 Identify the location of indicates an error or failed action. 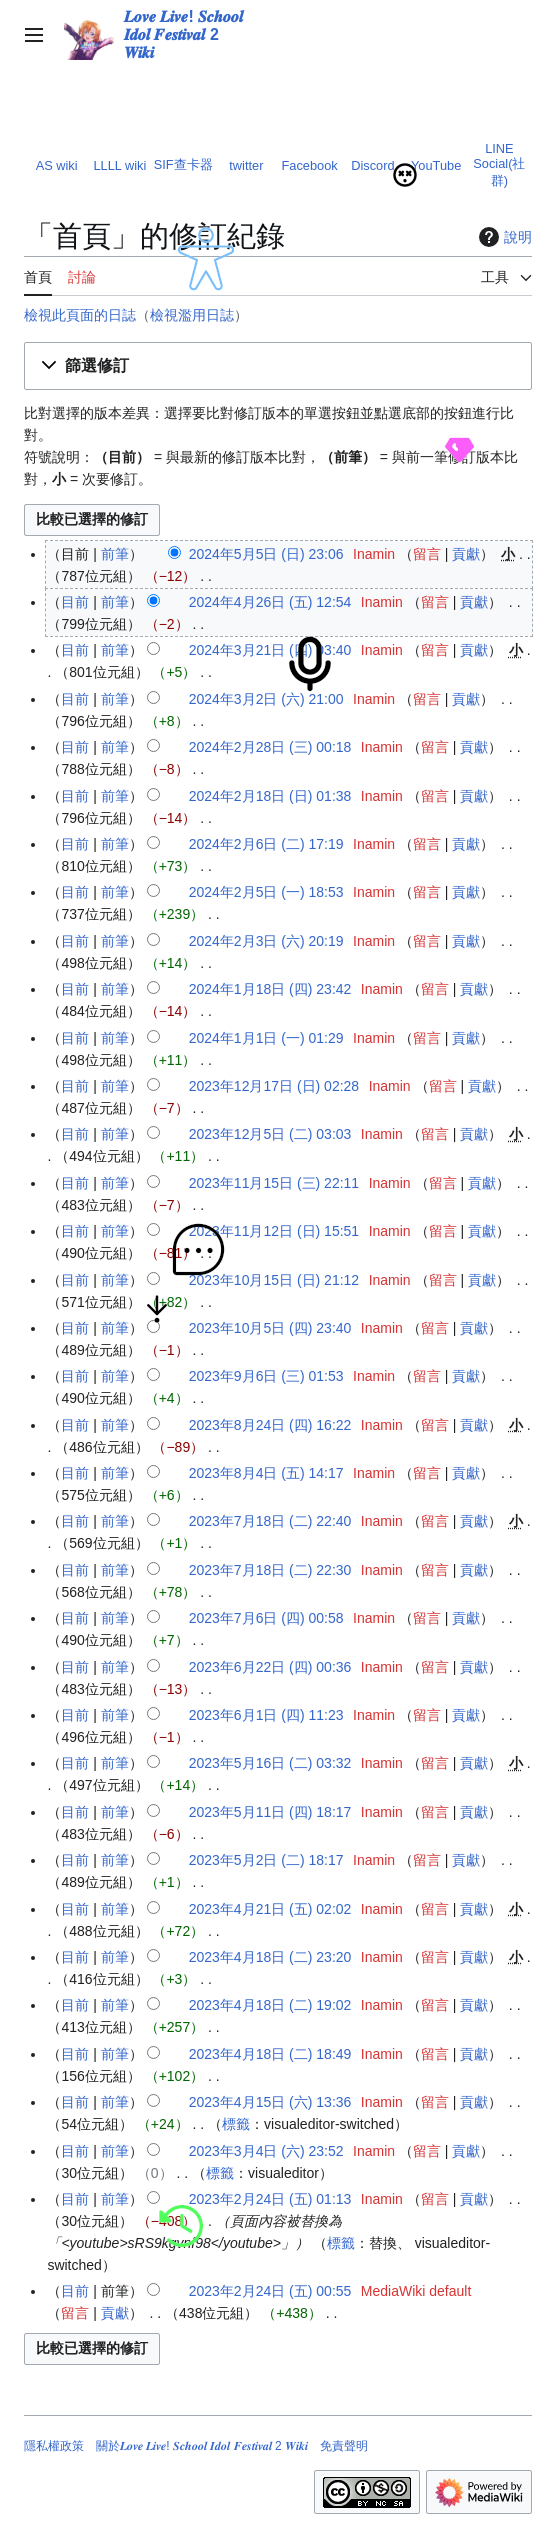
(405, 175).